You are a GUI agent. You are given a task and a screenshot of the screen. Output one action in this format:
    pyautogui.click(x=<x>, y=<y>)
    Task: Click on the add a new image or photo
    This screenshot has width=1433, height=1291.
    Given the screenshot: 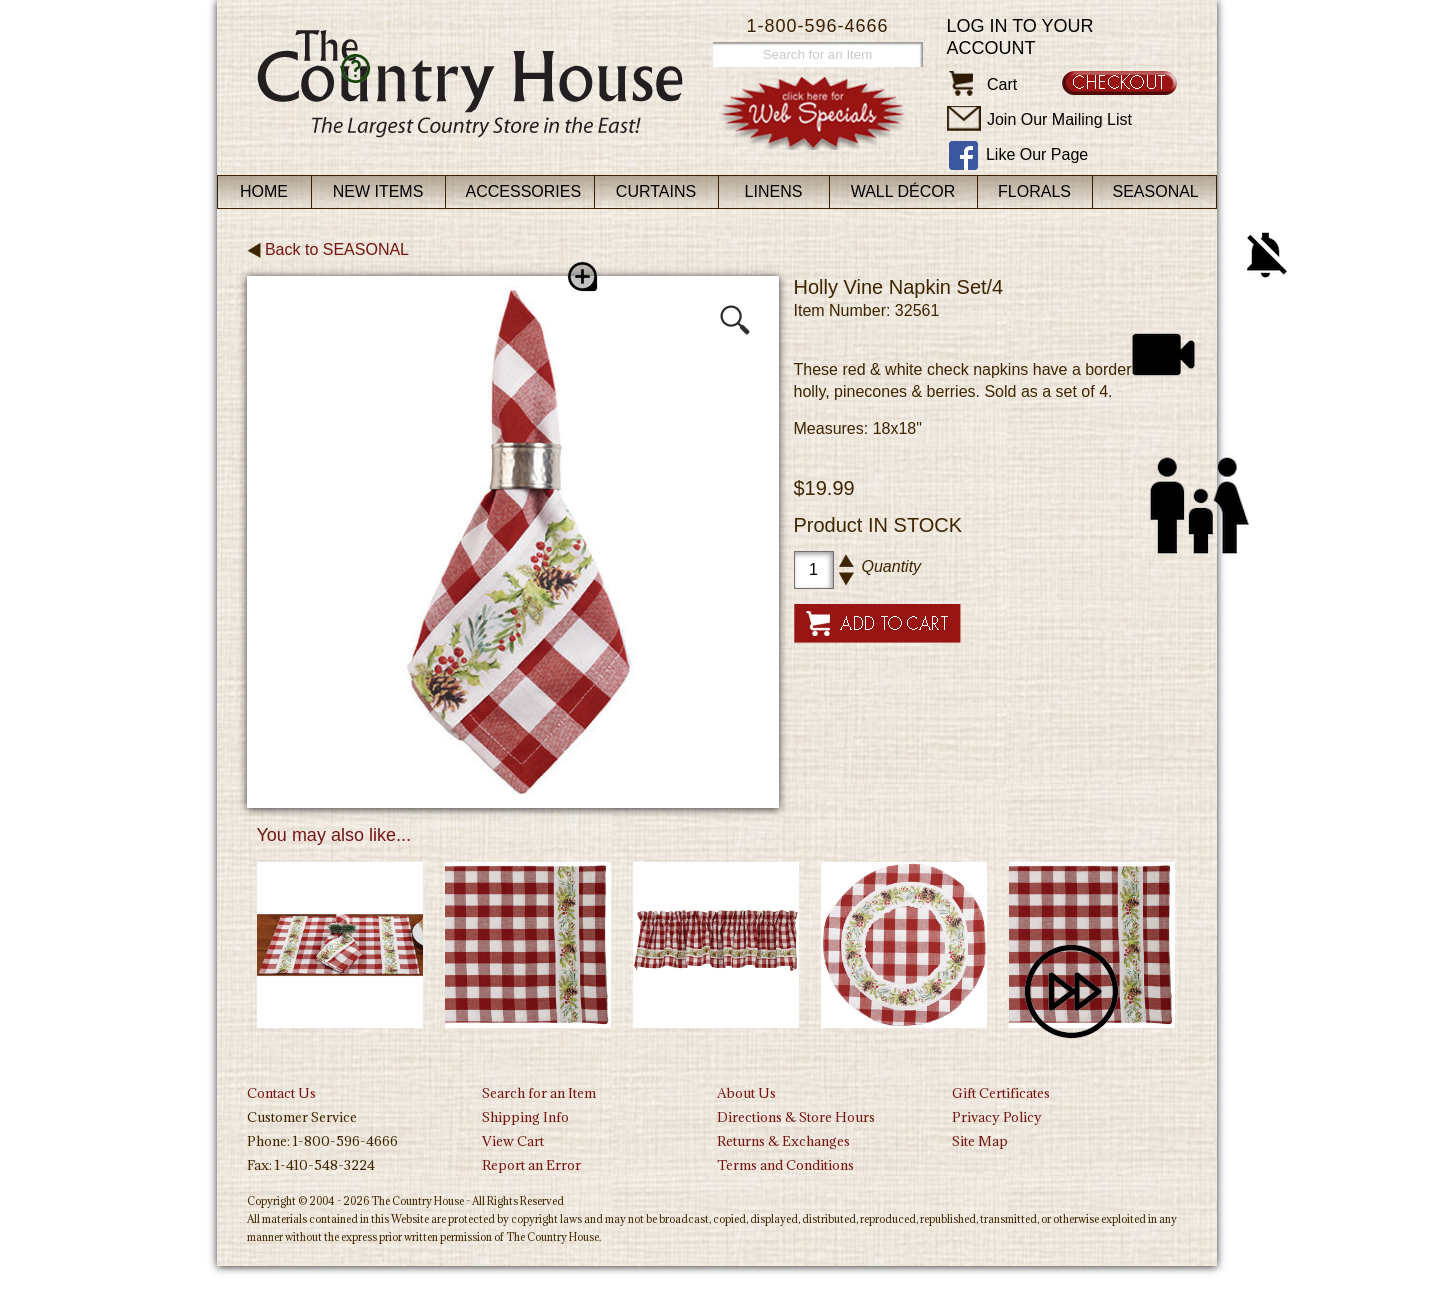 What is the action you would take?
    pyautogui.click(x=582, y=276)
    